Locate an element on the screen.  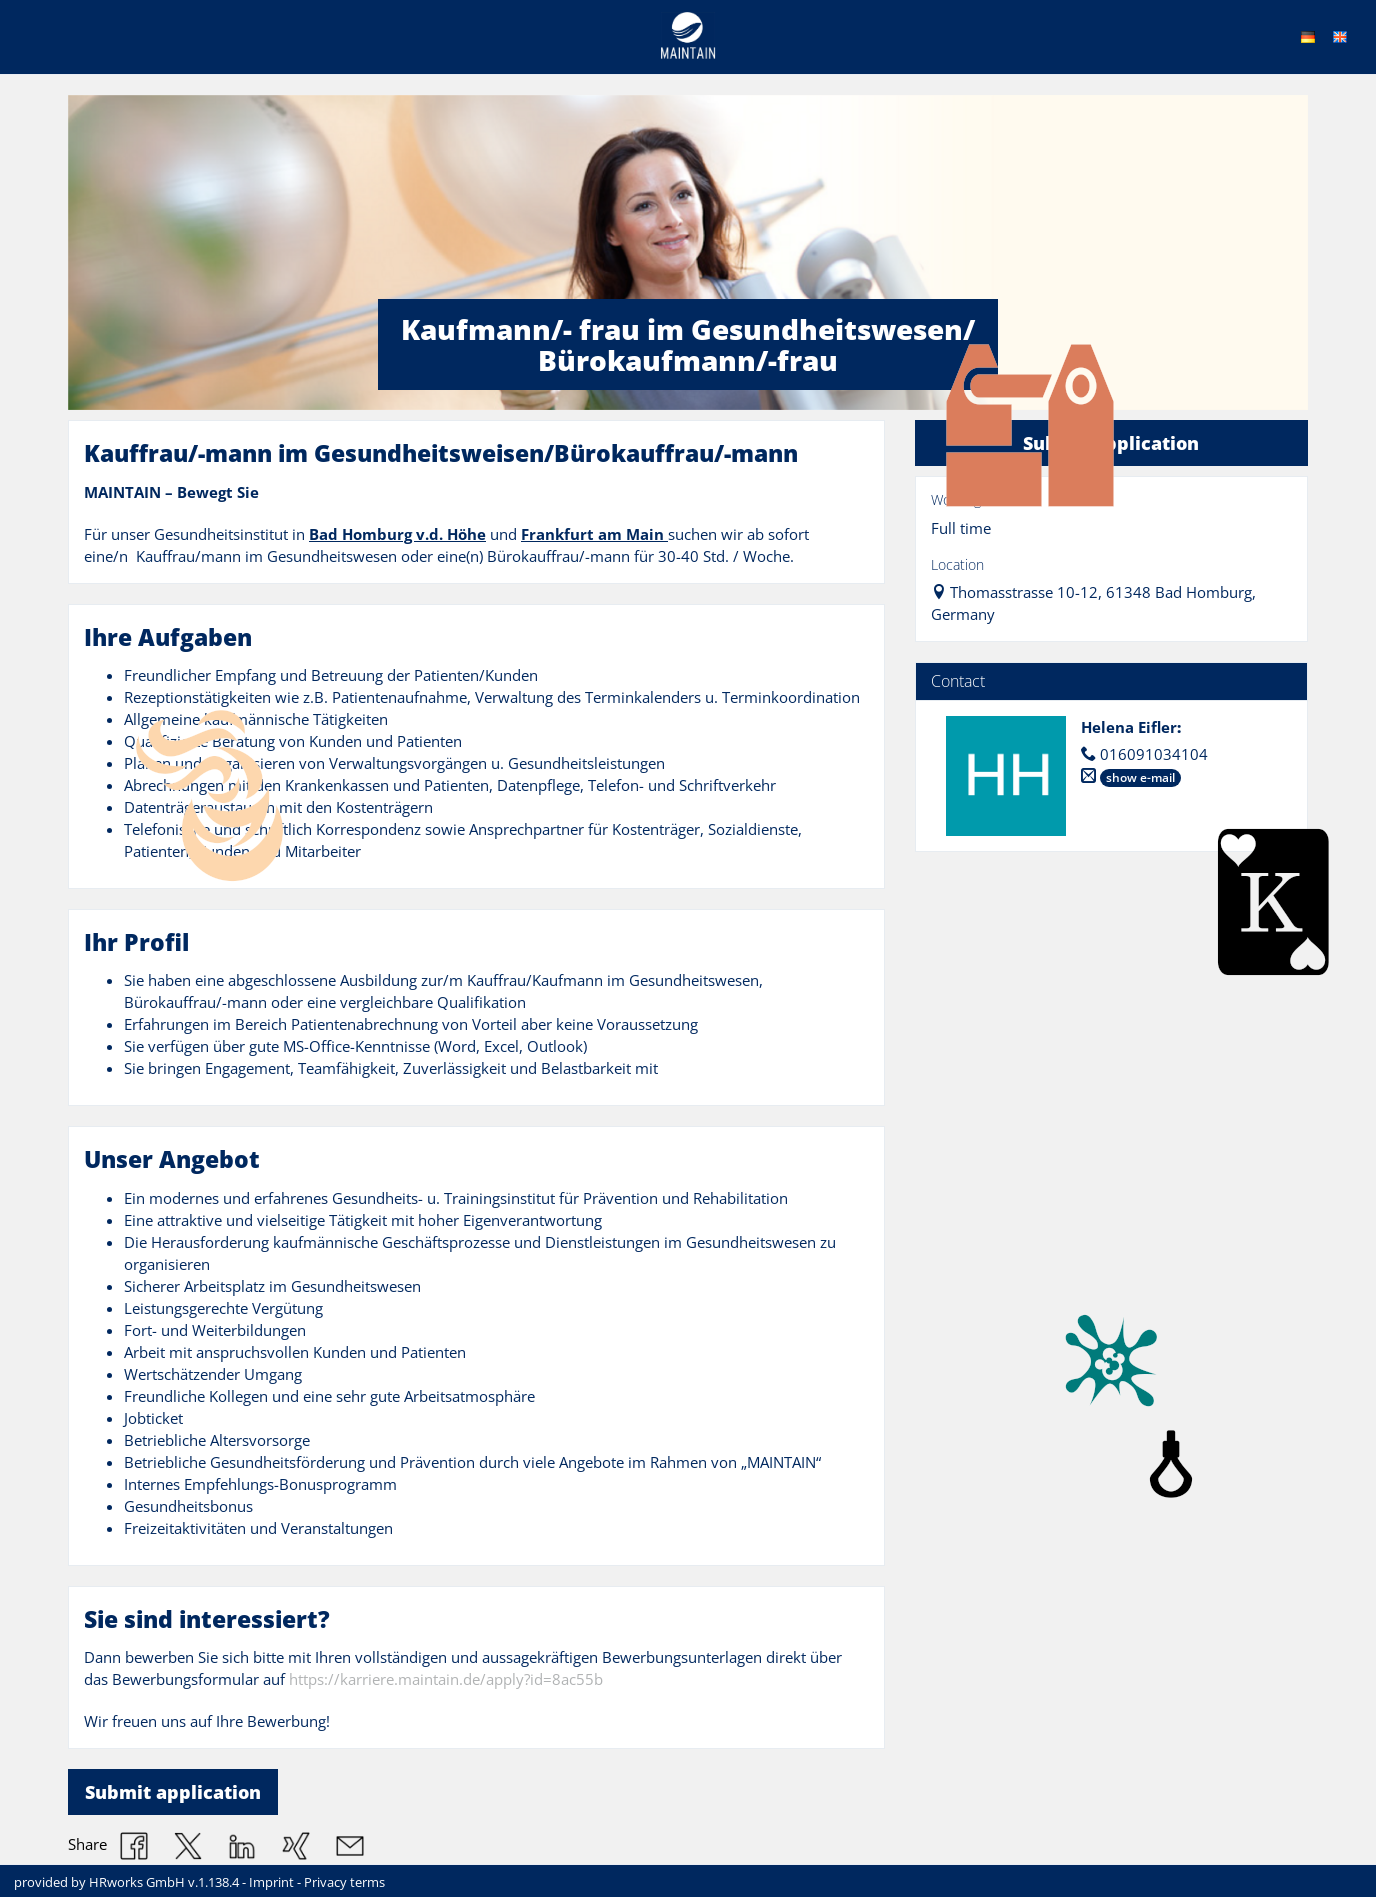
king of hearts playing card is located at coordinates (1273, 902).